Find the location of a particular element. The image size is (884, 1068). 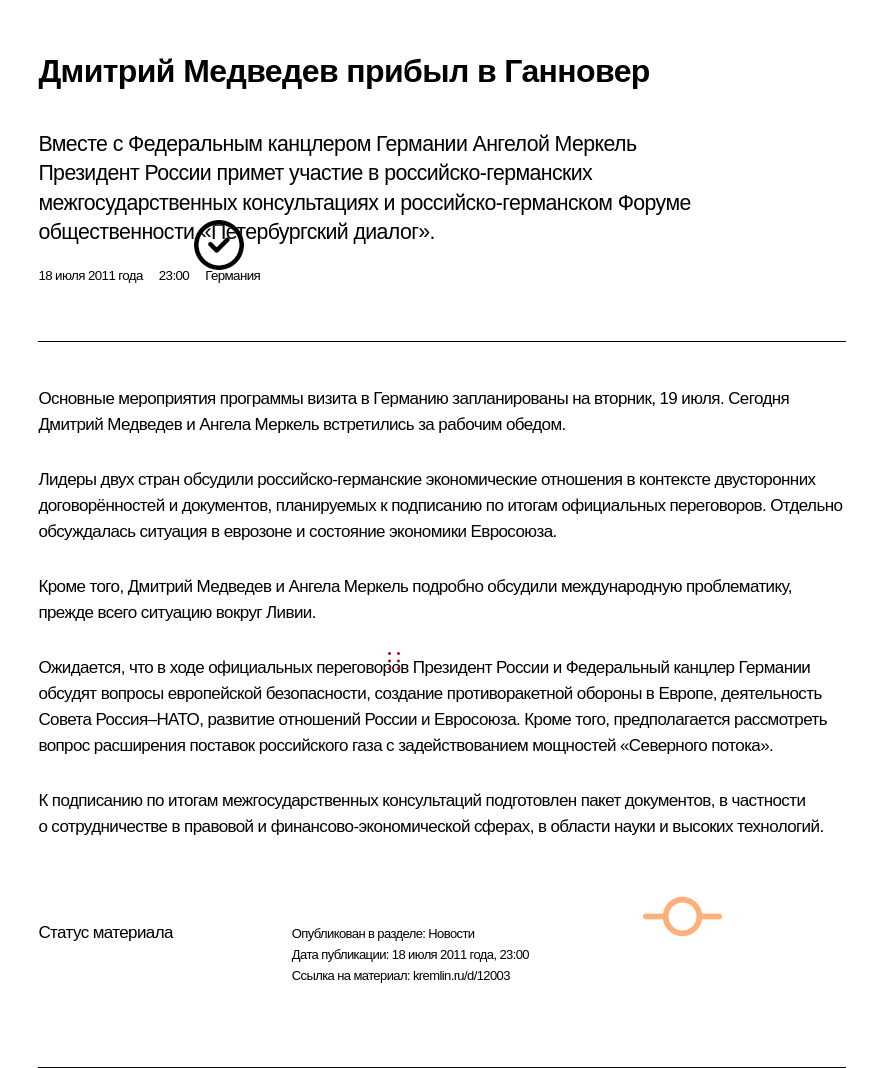

view commit details in a repository is located at coordinates (682, 917).